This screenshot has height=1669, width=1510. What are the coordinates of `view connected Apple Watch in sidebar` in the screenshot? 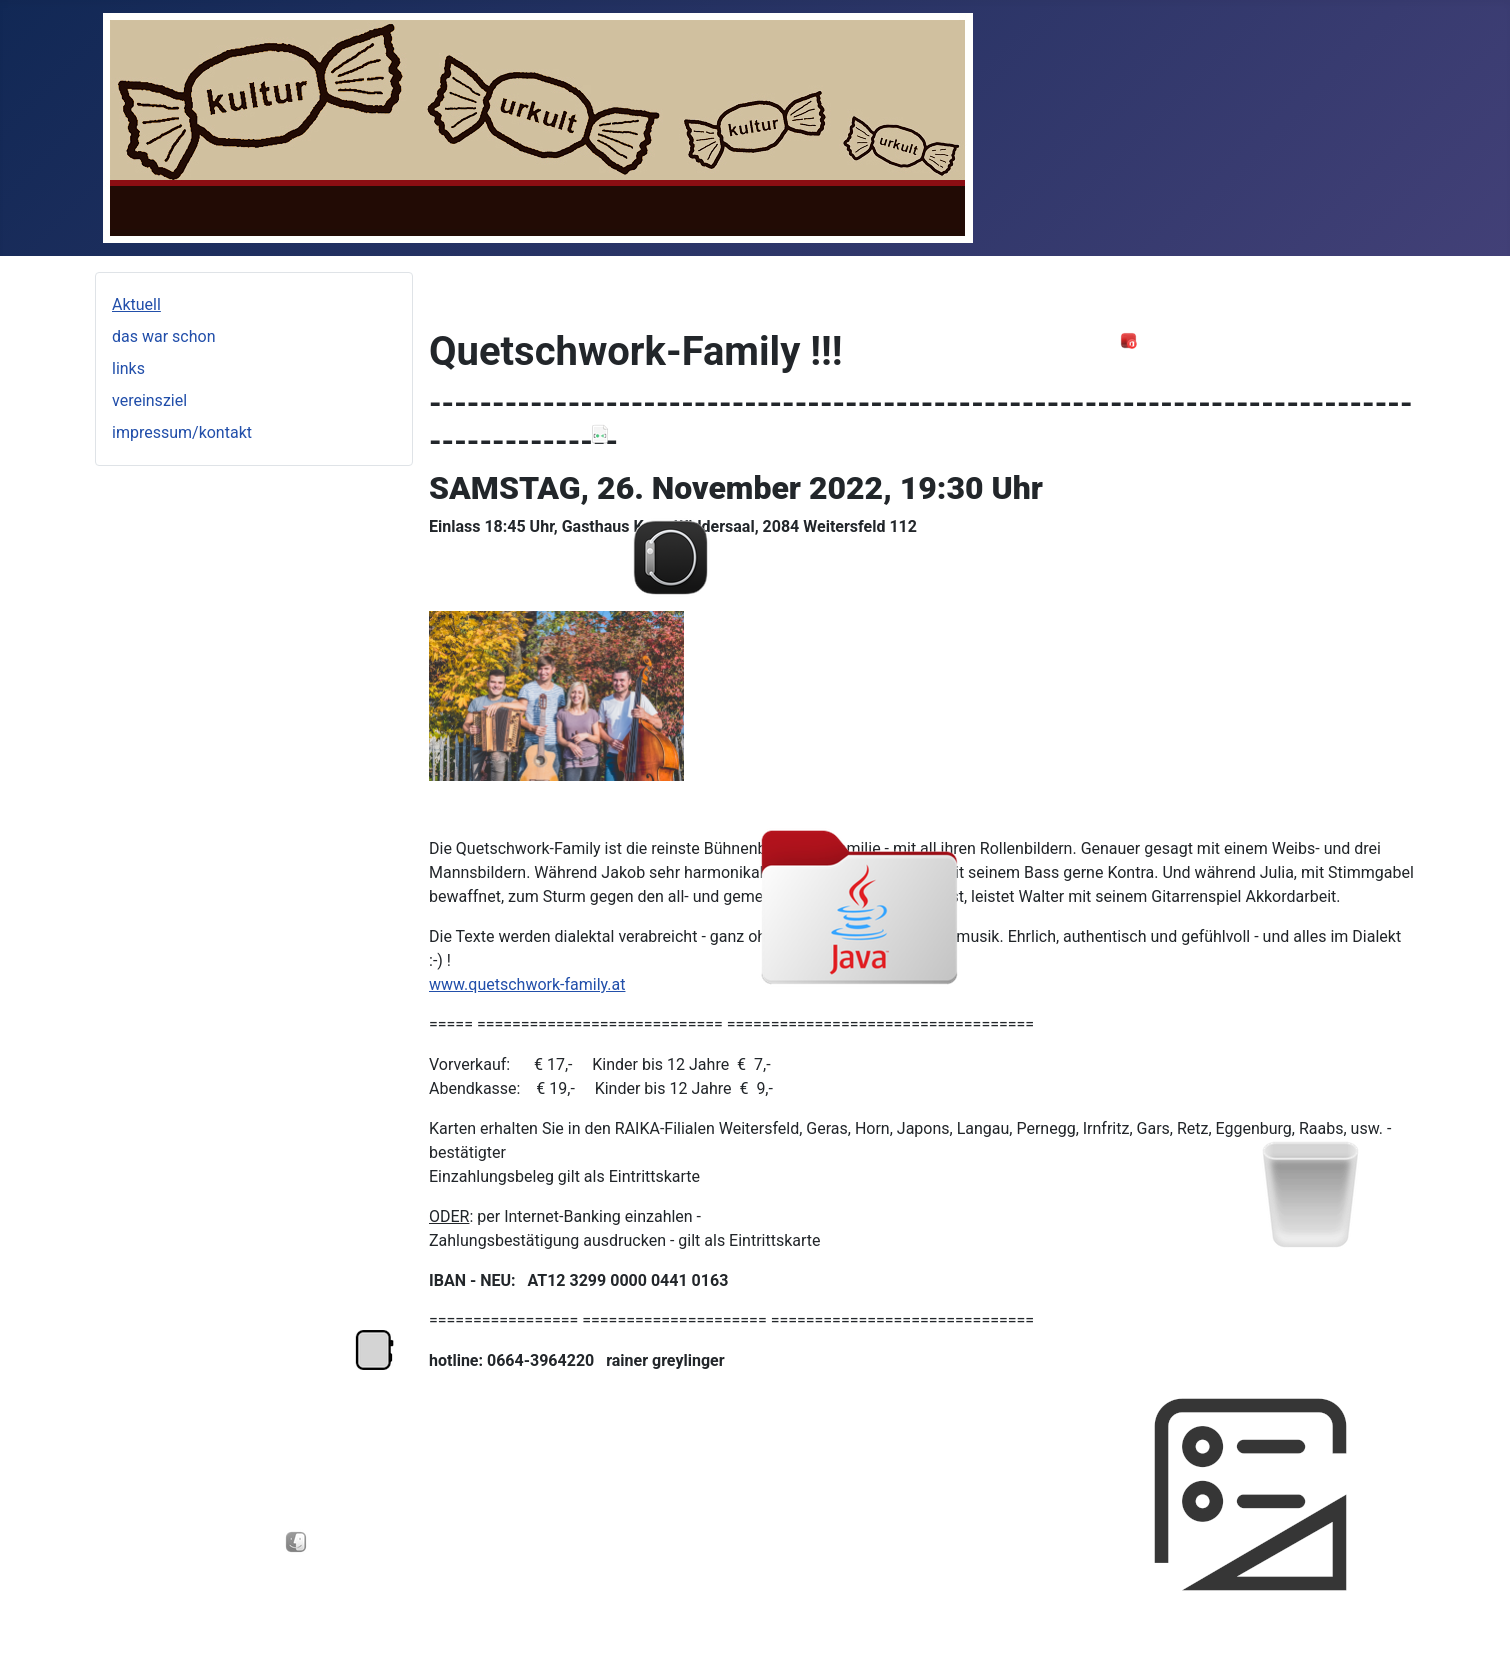 It's located at (374, 1350).